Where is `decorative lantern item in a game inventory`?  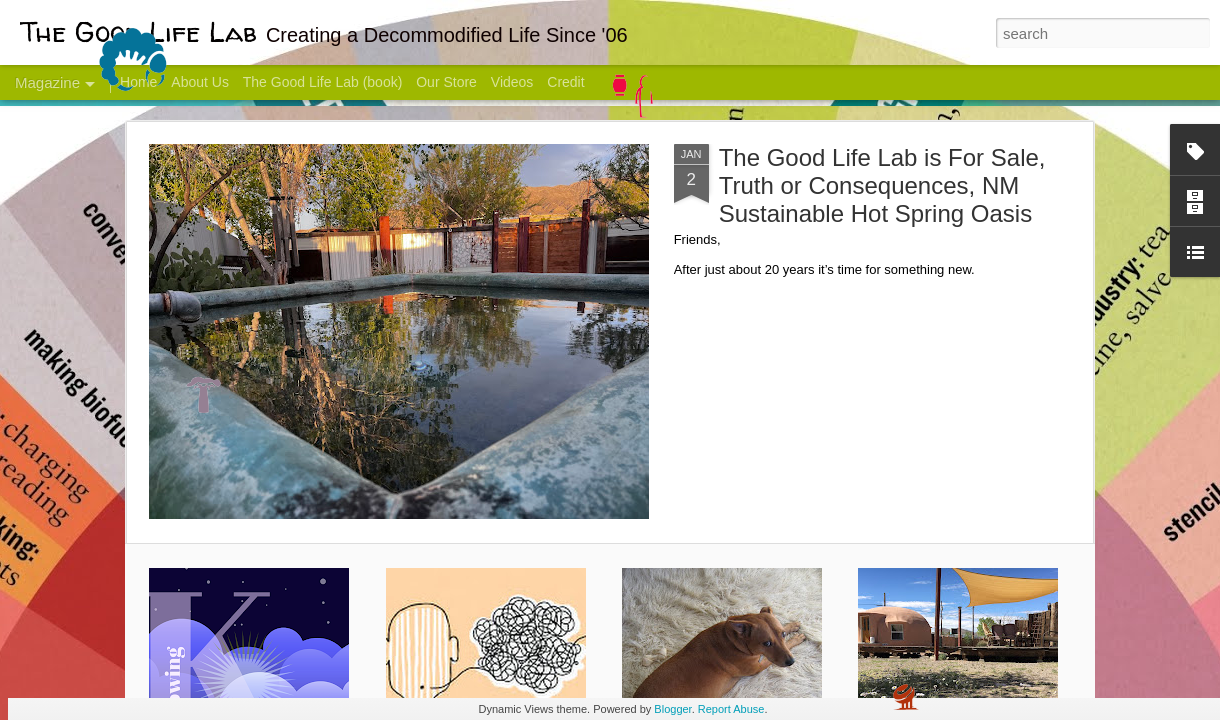
decorative lantern item in a game inventory is located at coordinates (634, 96).